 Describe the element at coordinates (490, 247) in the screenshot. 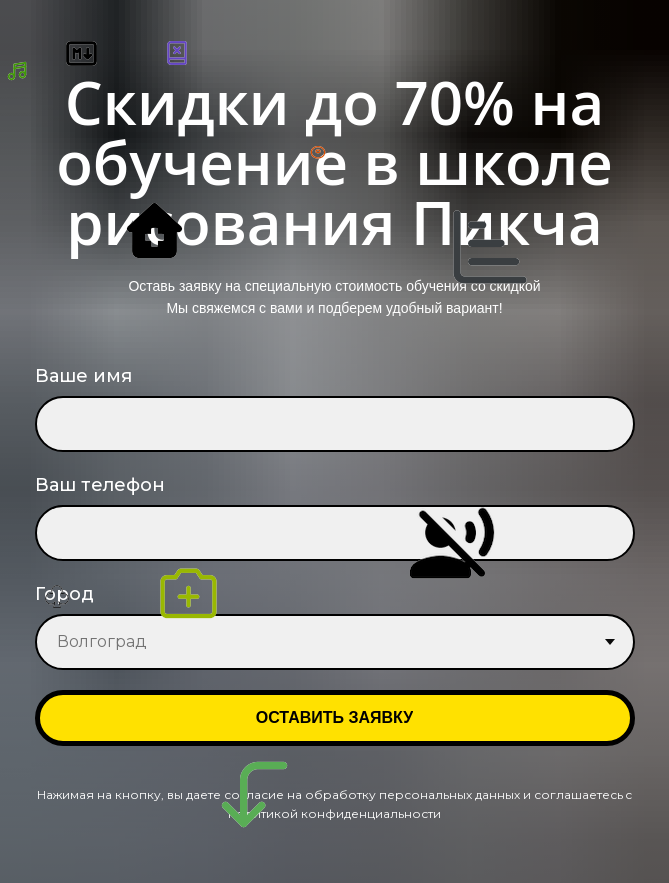

I see `view growth analytics or statistics` at that location.